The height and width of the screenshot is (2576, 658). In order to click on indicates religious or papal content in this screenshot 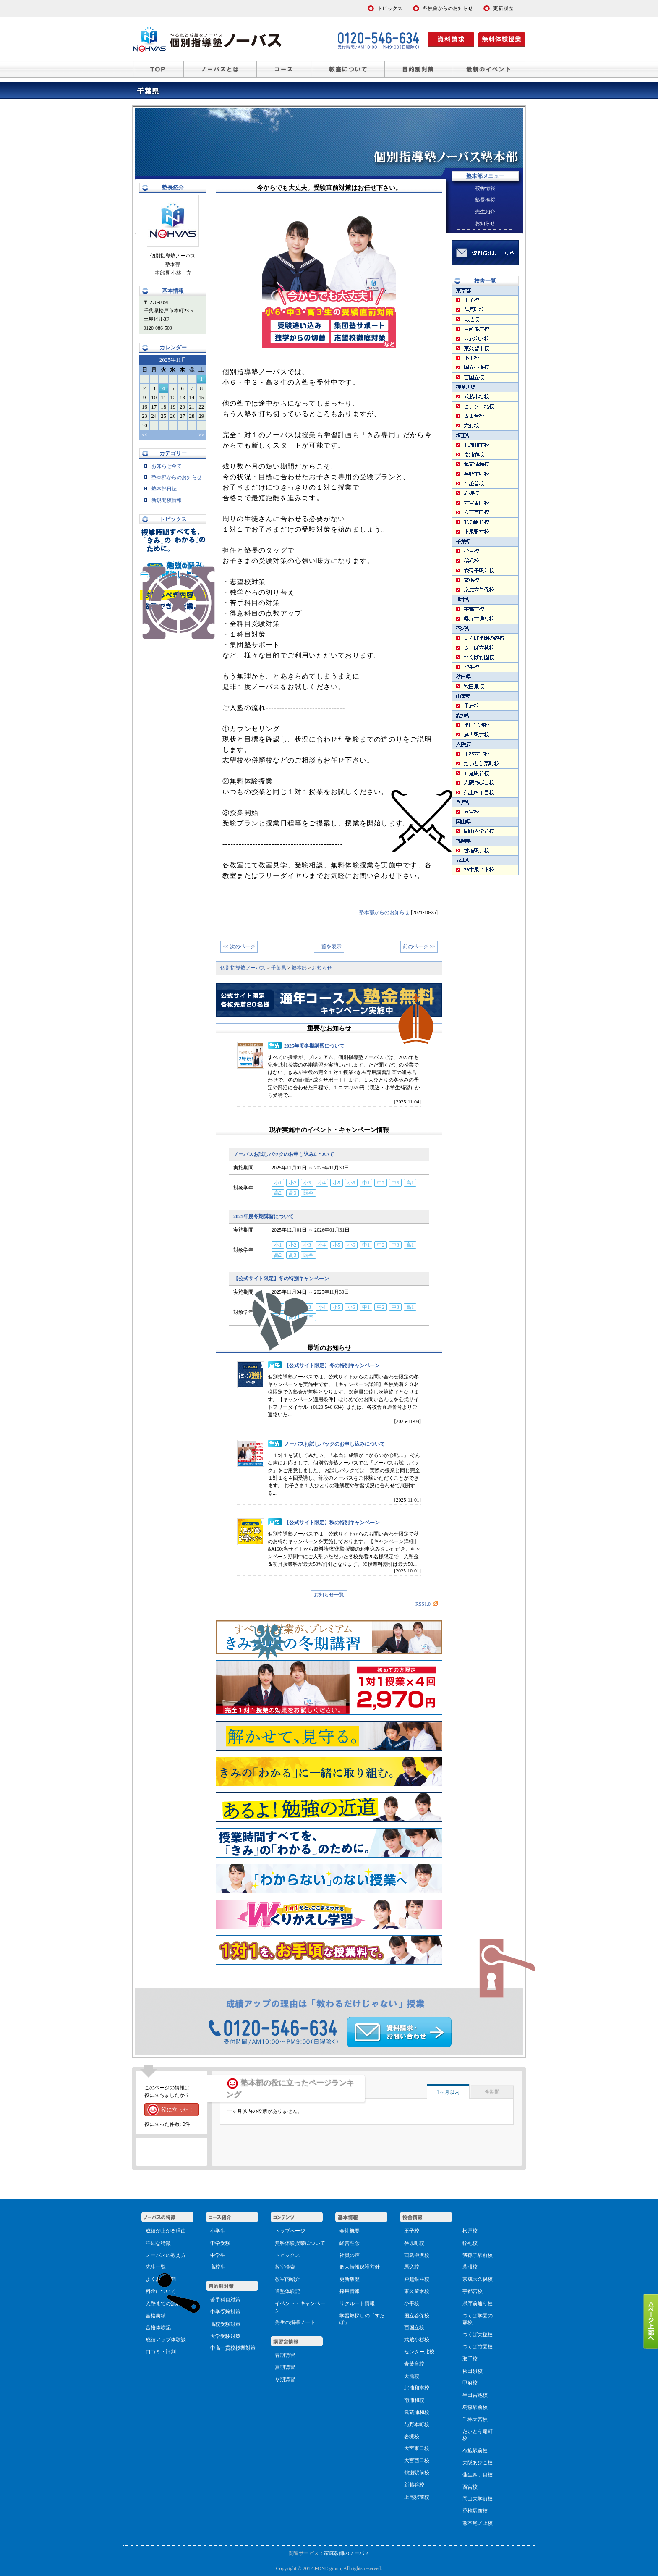, I will do `click(416, 1019)`.